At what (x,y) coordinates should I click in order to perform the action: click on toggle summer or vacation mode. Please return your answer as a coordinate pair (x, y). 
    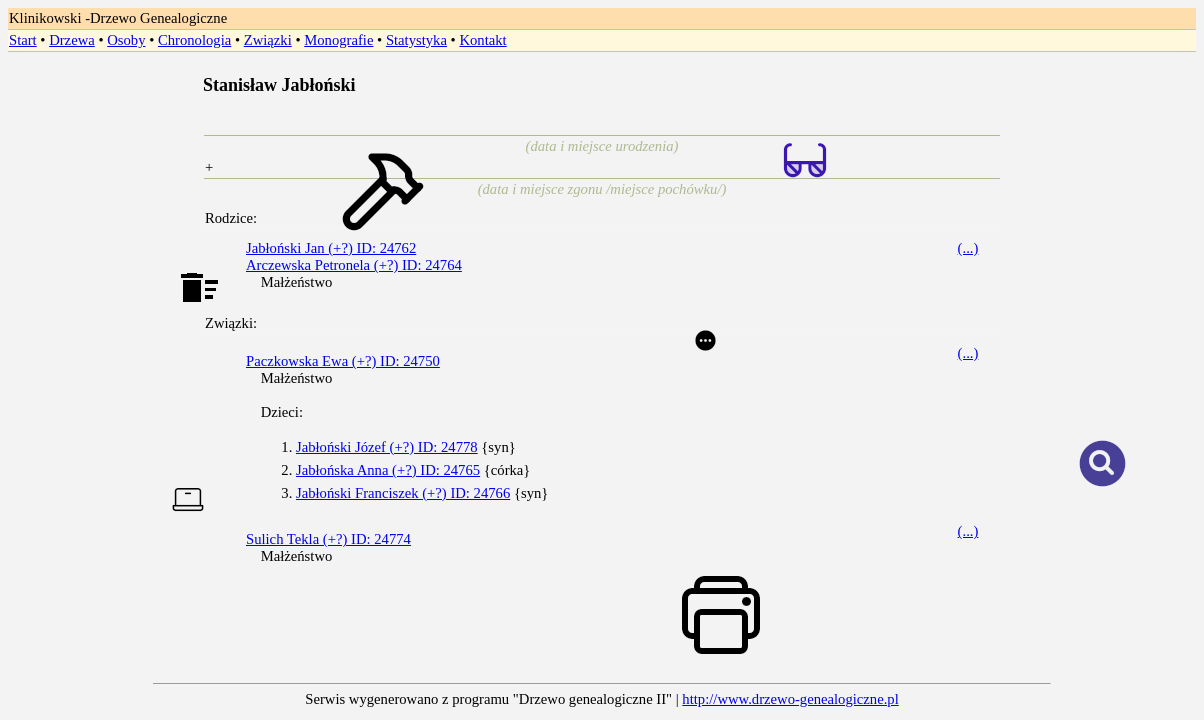
    Looking at the image, I should click on (805, 161).